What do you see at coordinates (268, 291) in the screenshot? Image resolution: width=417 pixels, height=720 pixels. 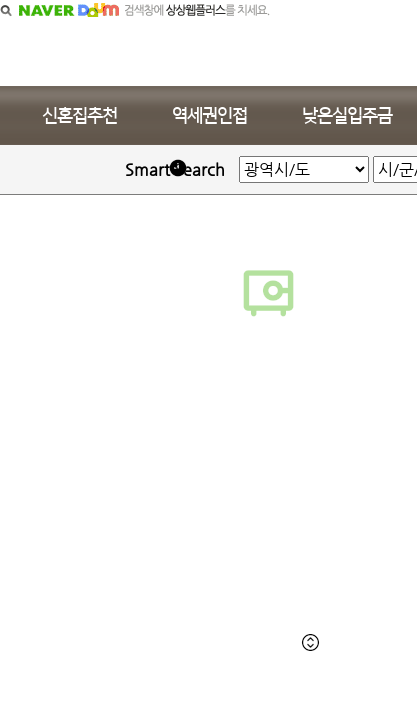 I see `access secure storage or vault` at bounding box center [268, 291].